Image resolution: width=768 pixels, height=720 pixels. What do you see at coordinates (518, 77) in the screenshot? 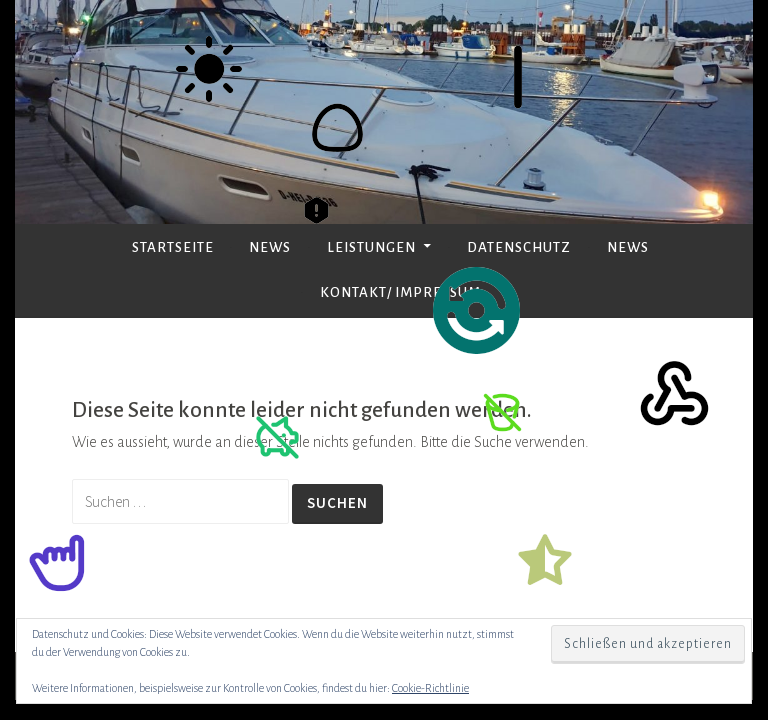
I see `indicates a count of one` at bounding box center [518, 77].